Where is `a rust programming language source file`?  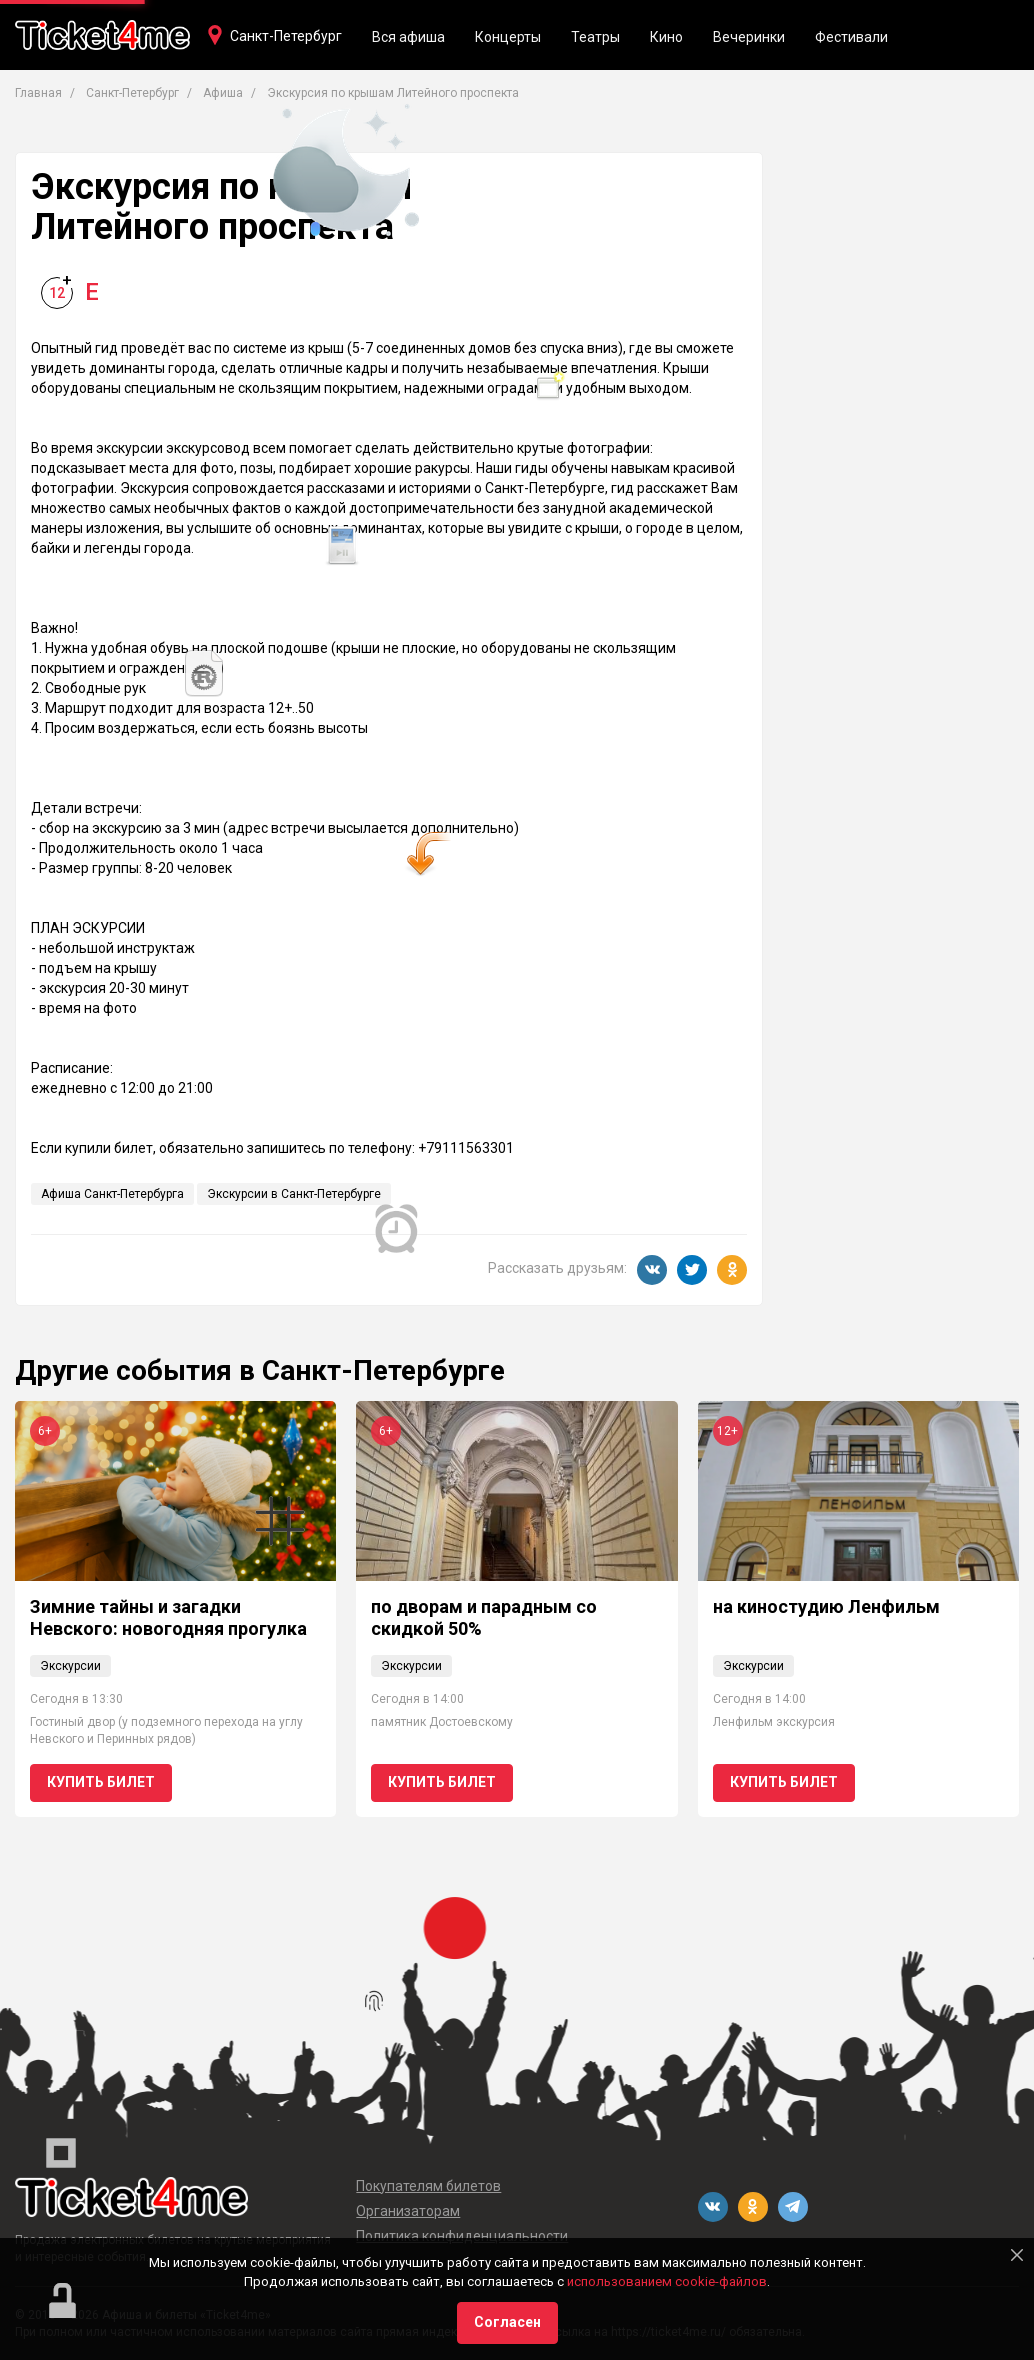 a rust programming language source file is located at coordinates (204, 673).